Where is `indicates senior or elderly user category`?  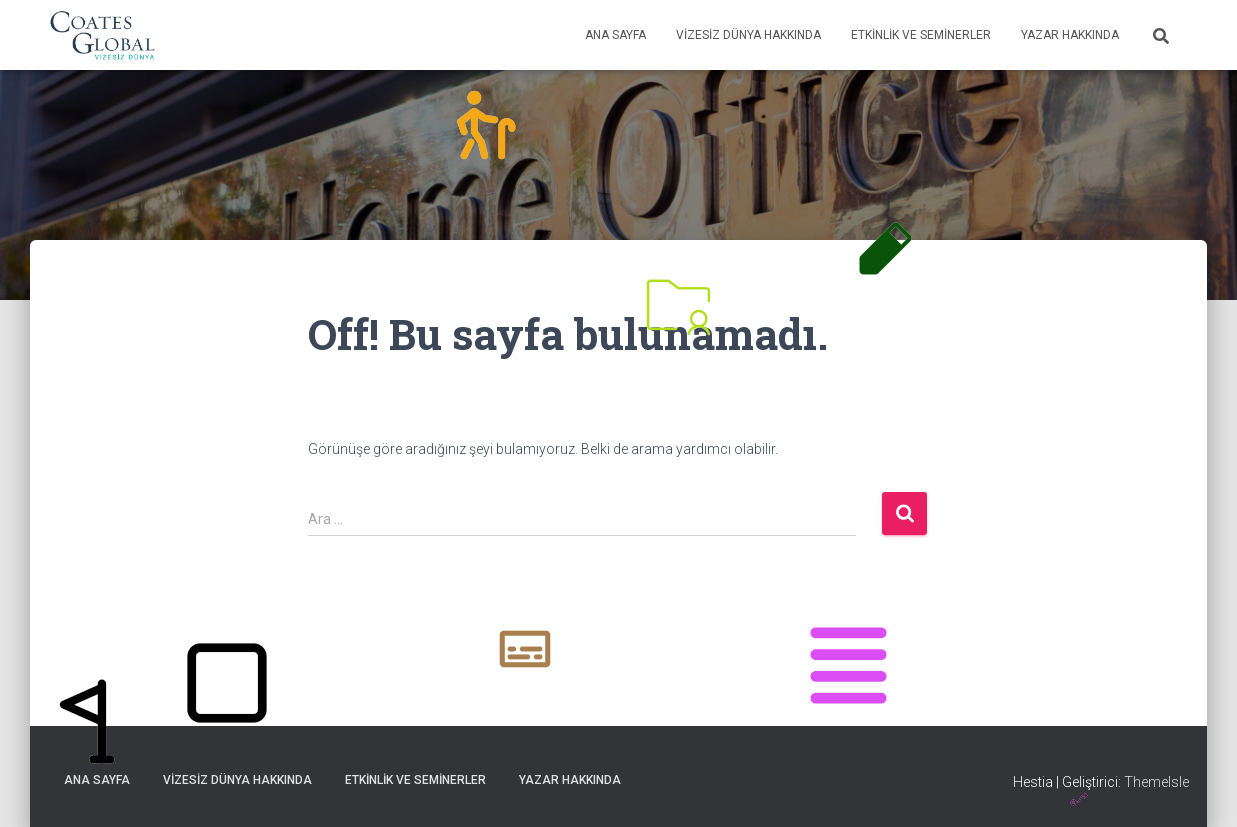 indicates senior or elderly user category is located at coordinates (488, 125).